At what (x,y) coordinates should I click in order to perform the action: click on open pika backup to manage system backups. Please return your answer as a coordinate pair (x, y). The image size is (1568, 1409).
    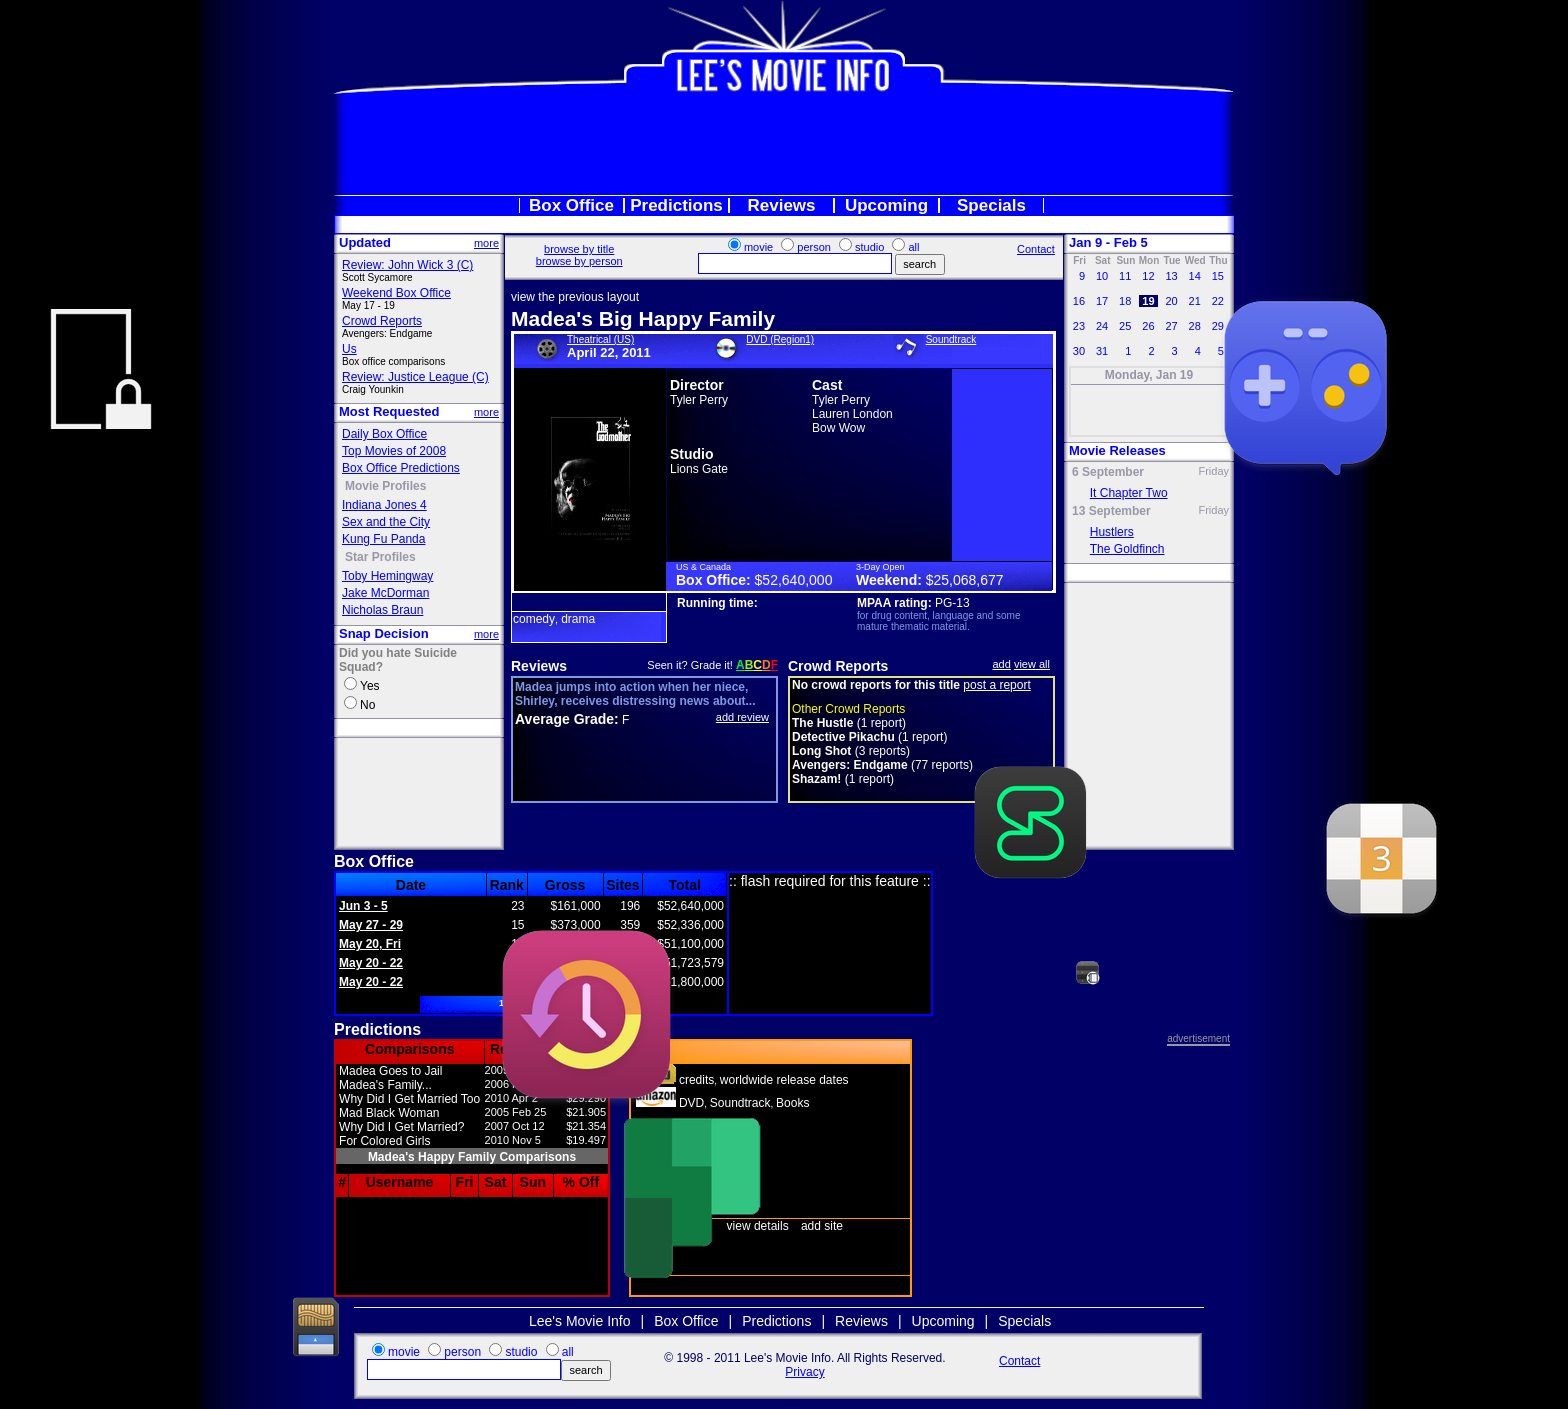
    Looking at the image, I should click on (586, 1014).